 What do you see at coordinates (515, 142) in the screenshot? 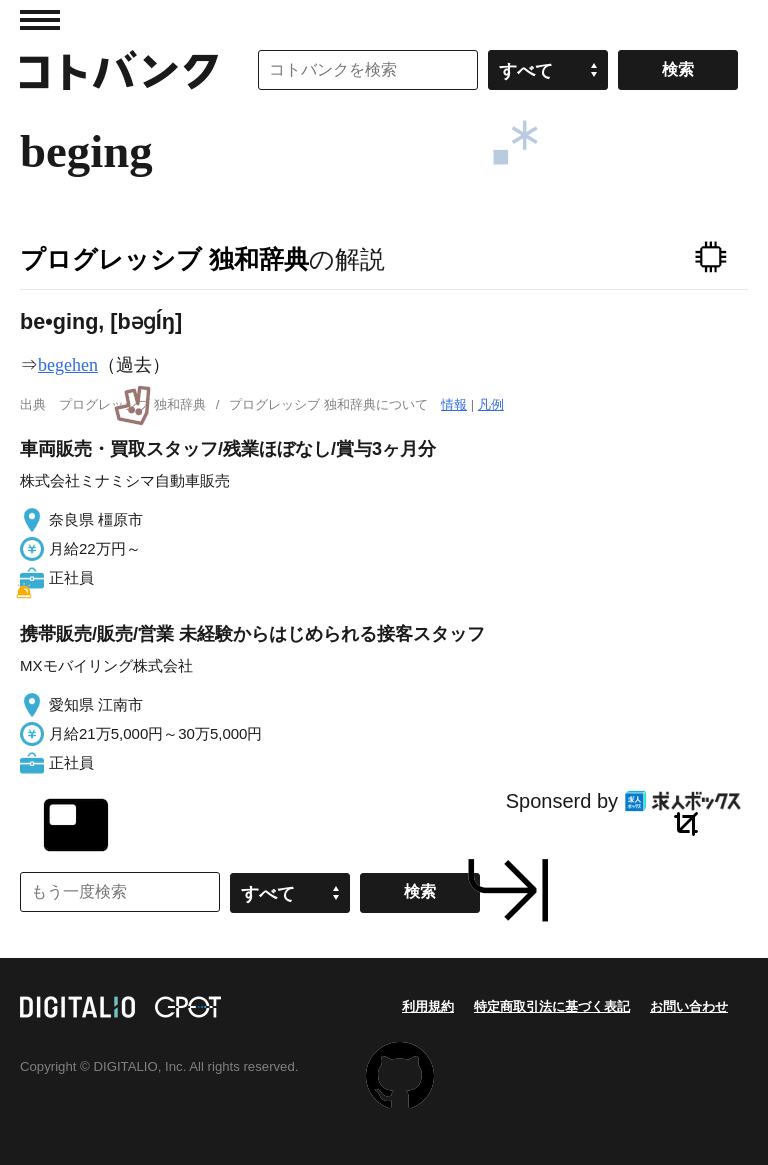
I see `toggle regular expression search mode` at bounding box center [515, 142].